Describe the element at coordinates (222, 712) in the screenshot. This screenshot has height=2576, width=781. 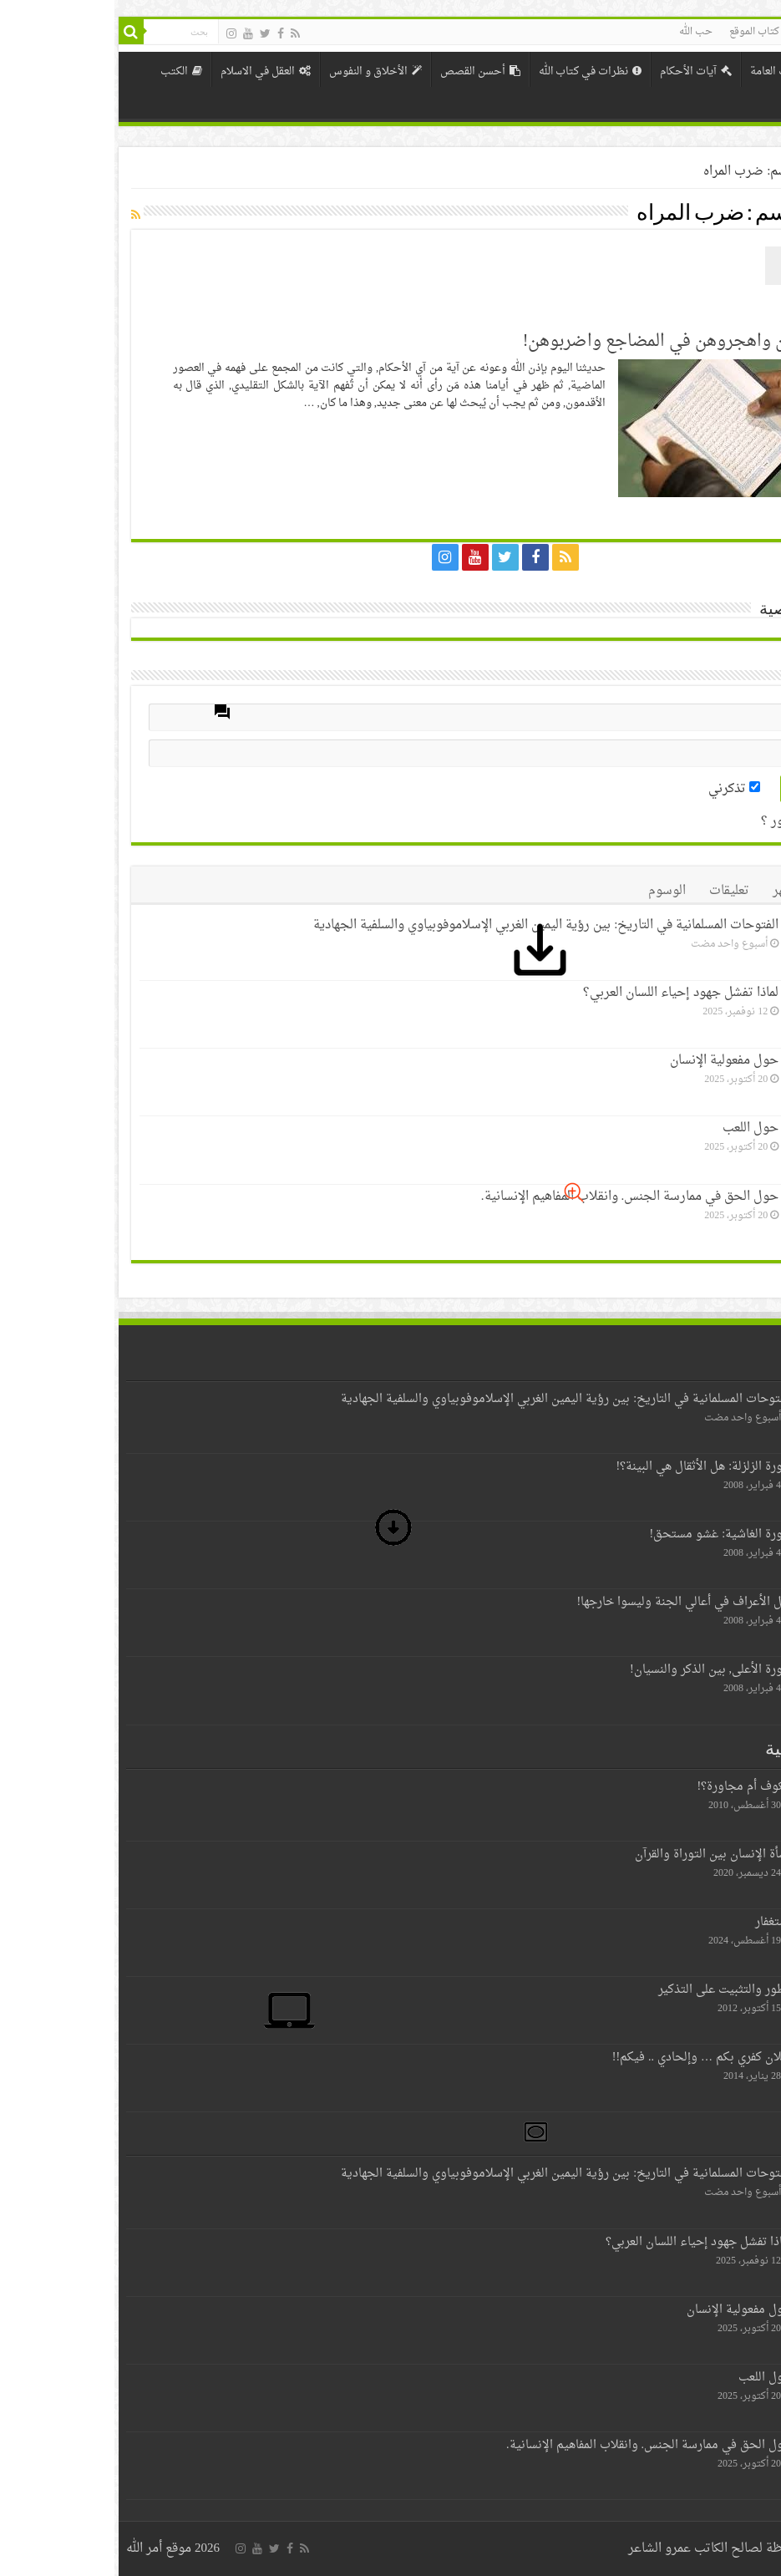
I see `open discussion forum or community chat` at that location.